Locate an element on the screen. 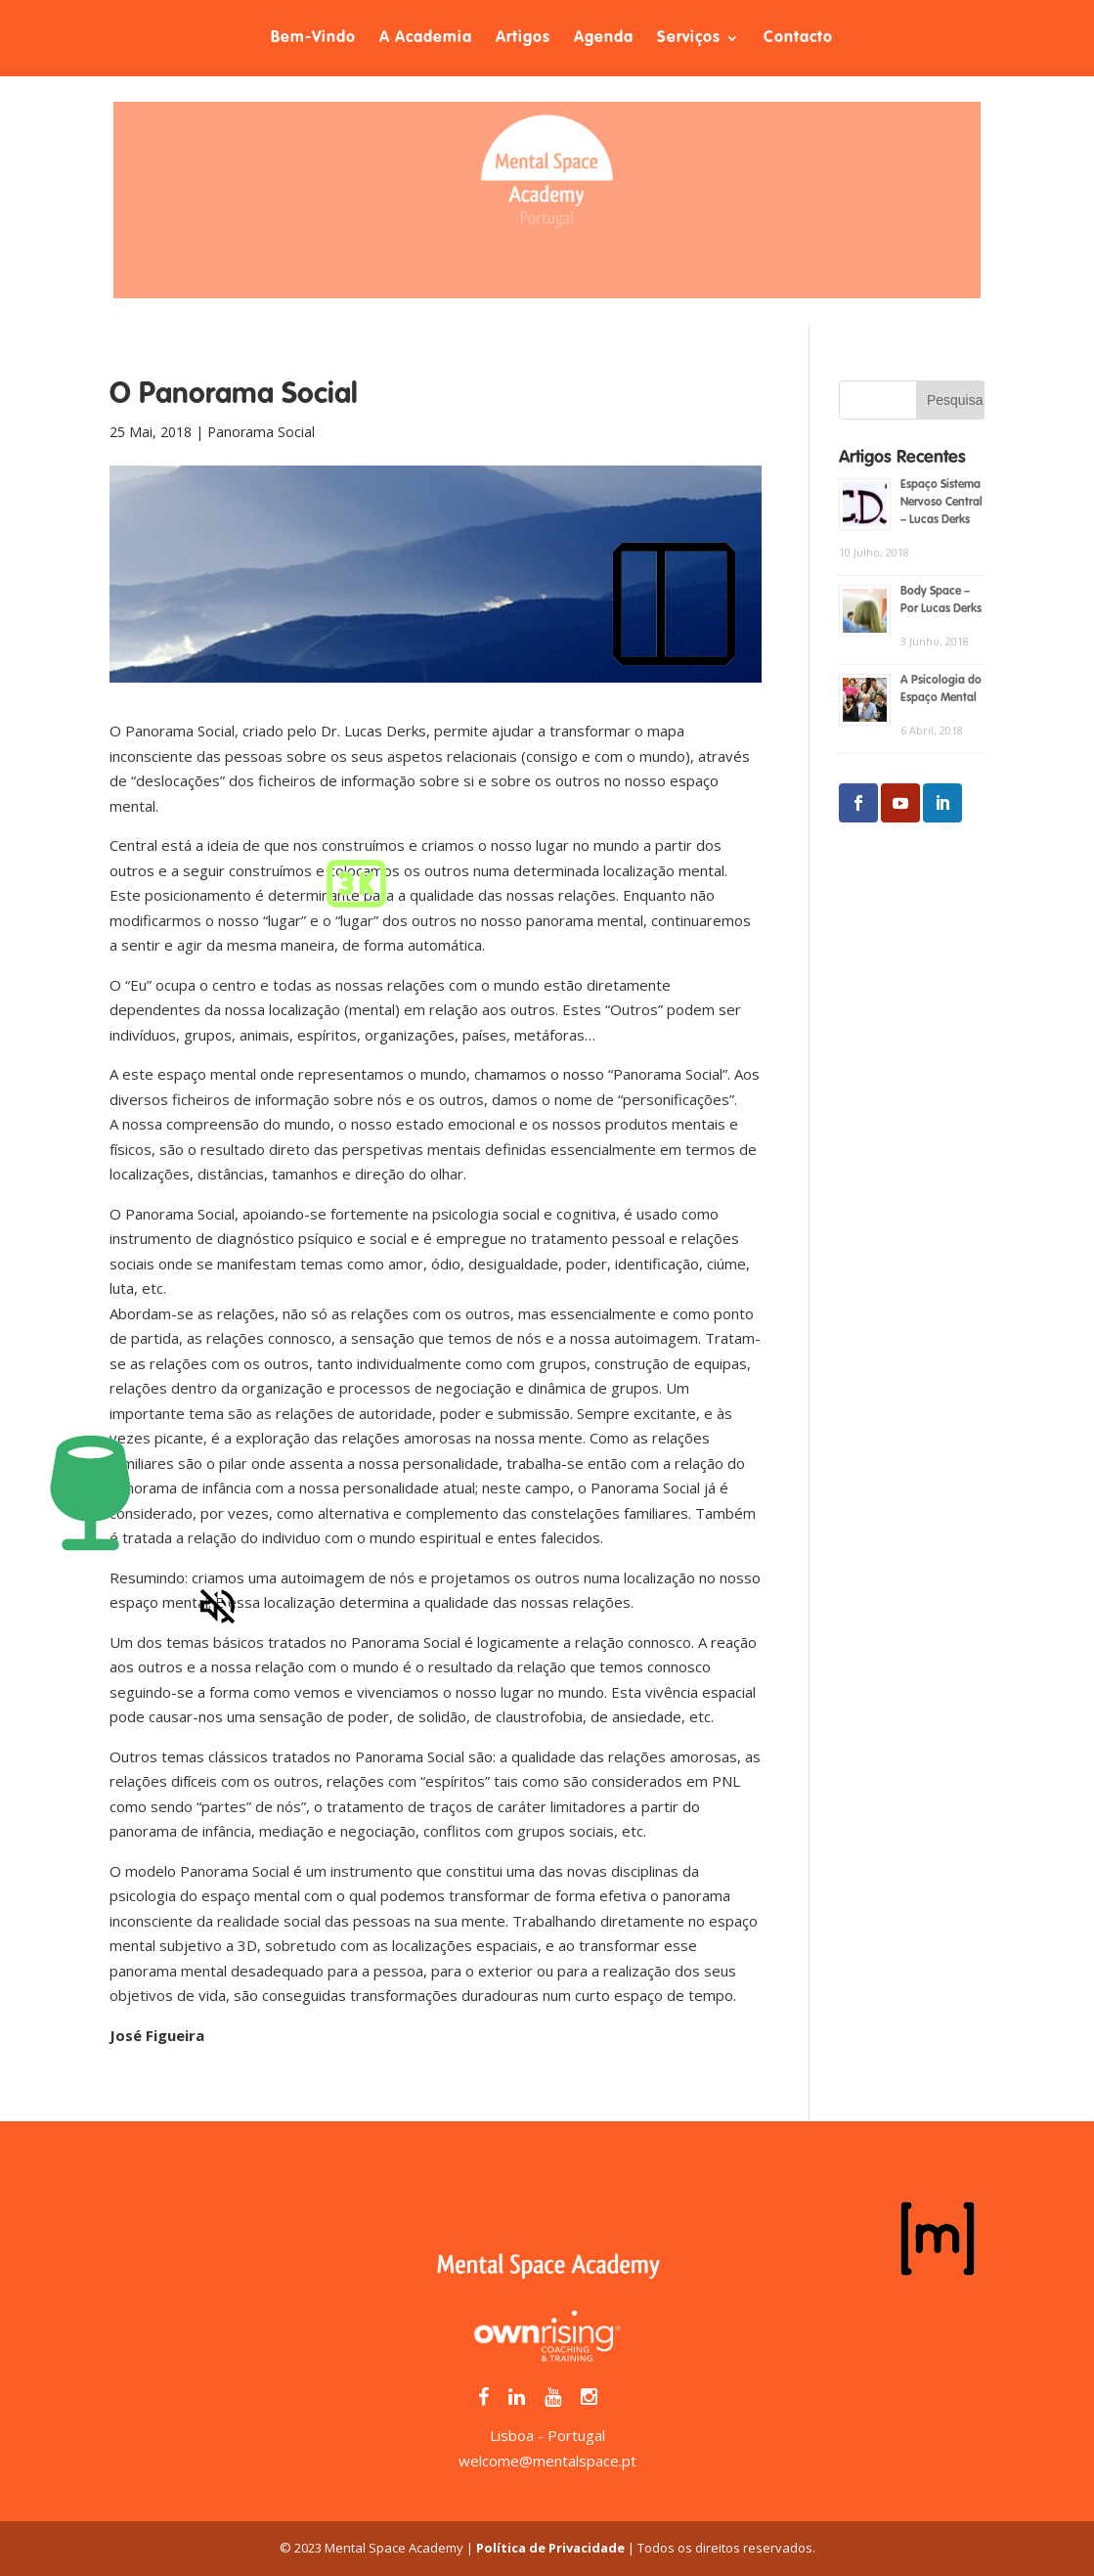 The image size is (1094, 2576). hide the left sidebar panel is located at coordinates (674, 603).